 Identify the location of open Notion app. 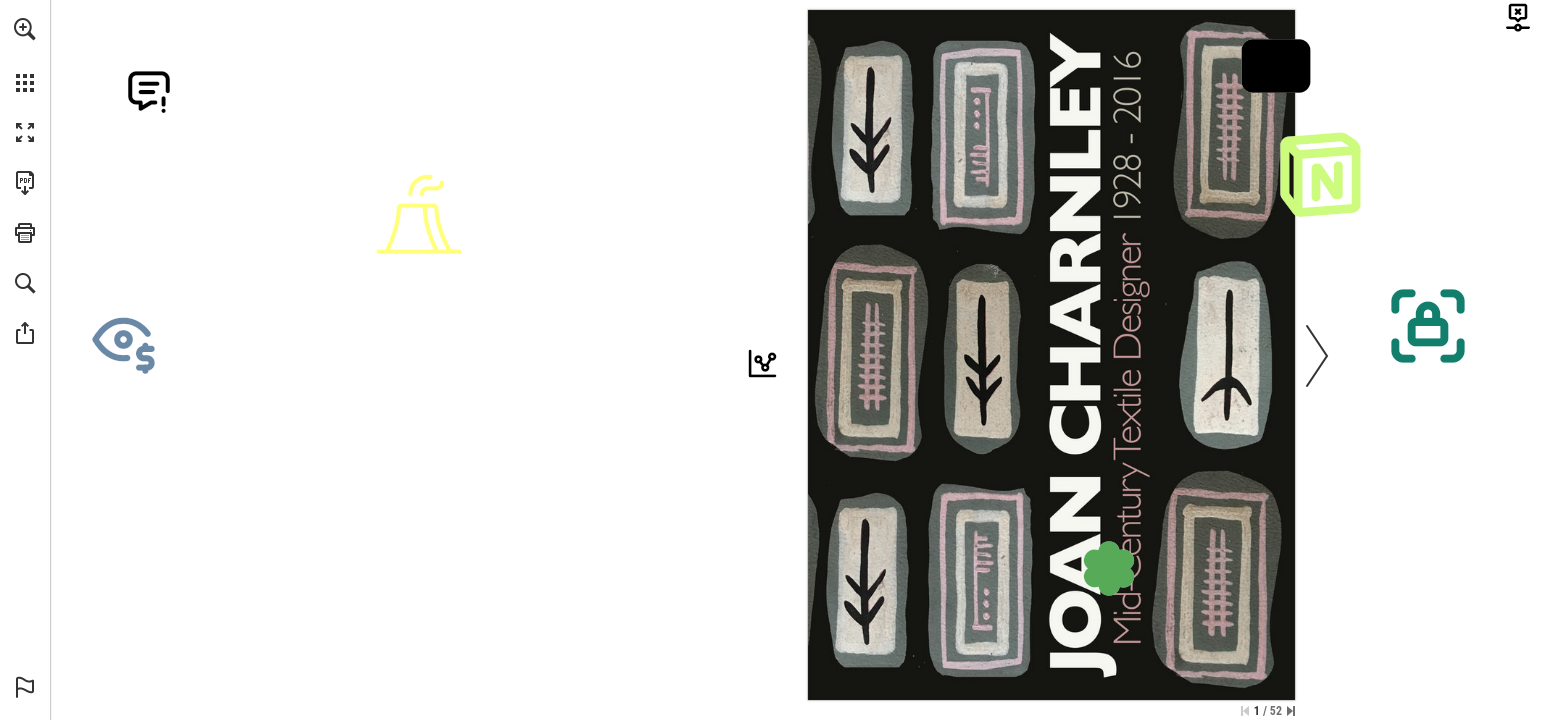
(1320, 172).